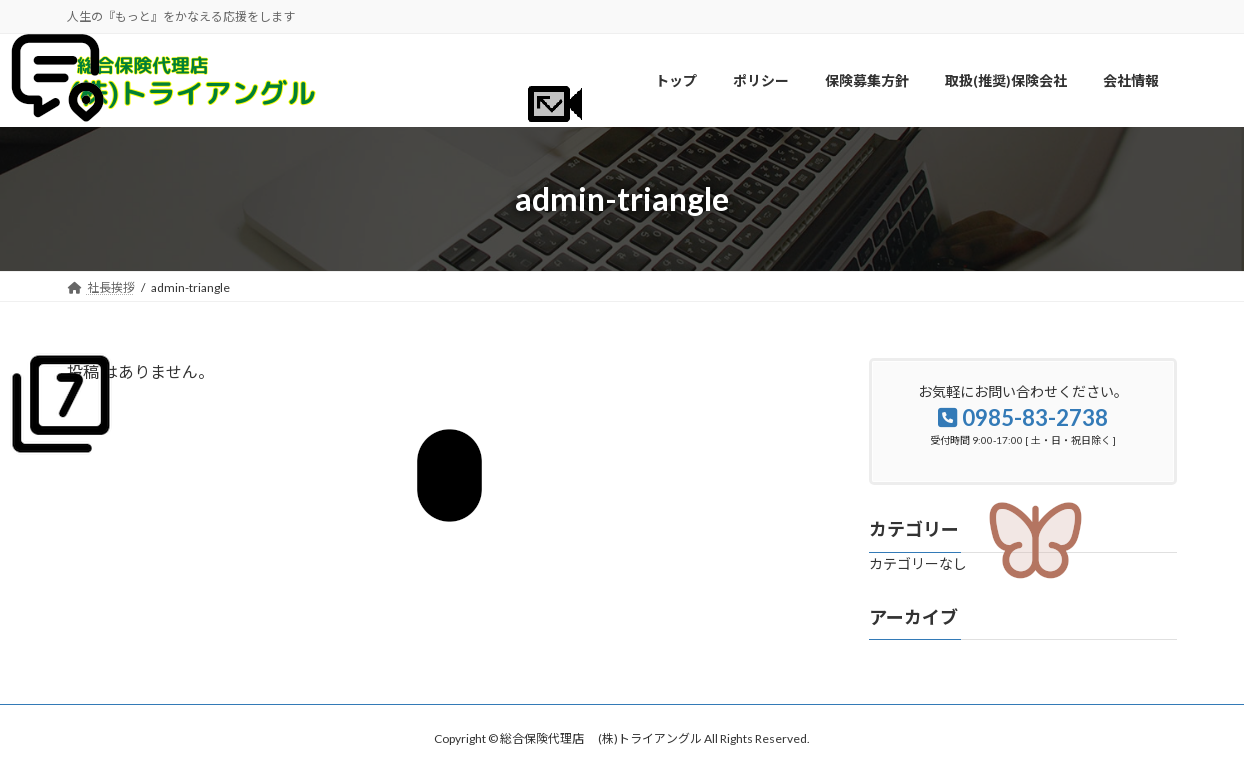  What do you see at coordinates (449, 475) in the screenshot?
I see `access medication or pharmacy features` at bounding box center [449, 475].